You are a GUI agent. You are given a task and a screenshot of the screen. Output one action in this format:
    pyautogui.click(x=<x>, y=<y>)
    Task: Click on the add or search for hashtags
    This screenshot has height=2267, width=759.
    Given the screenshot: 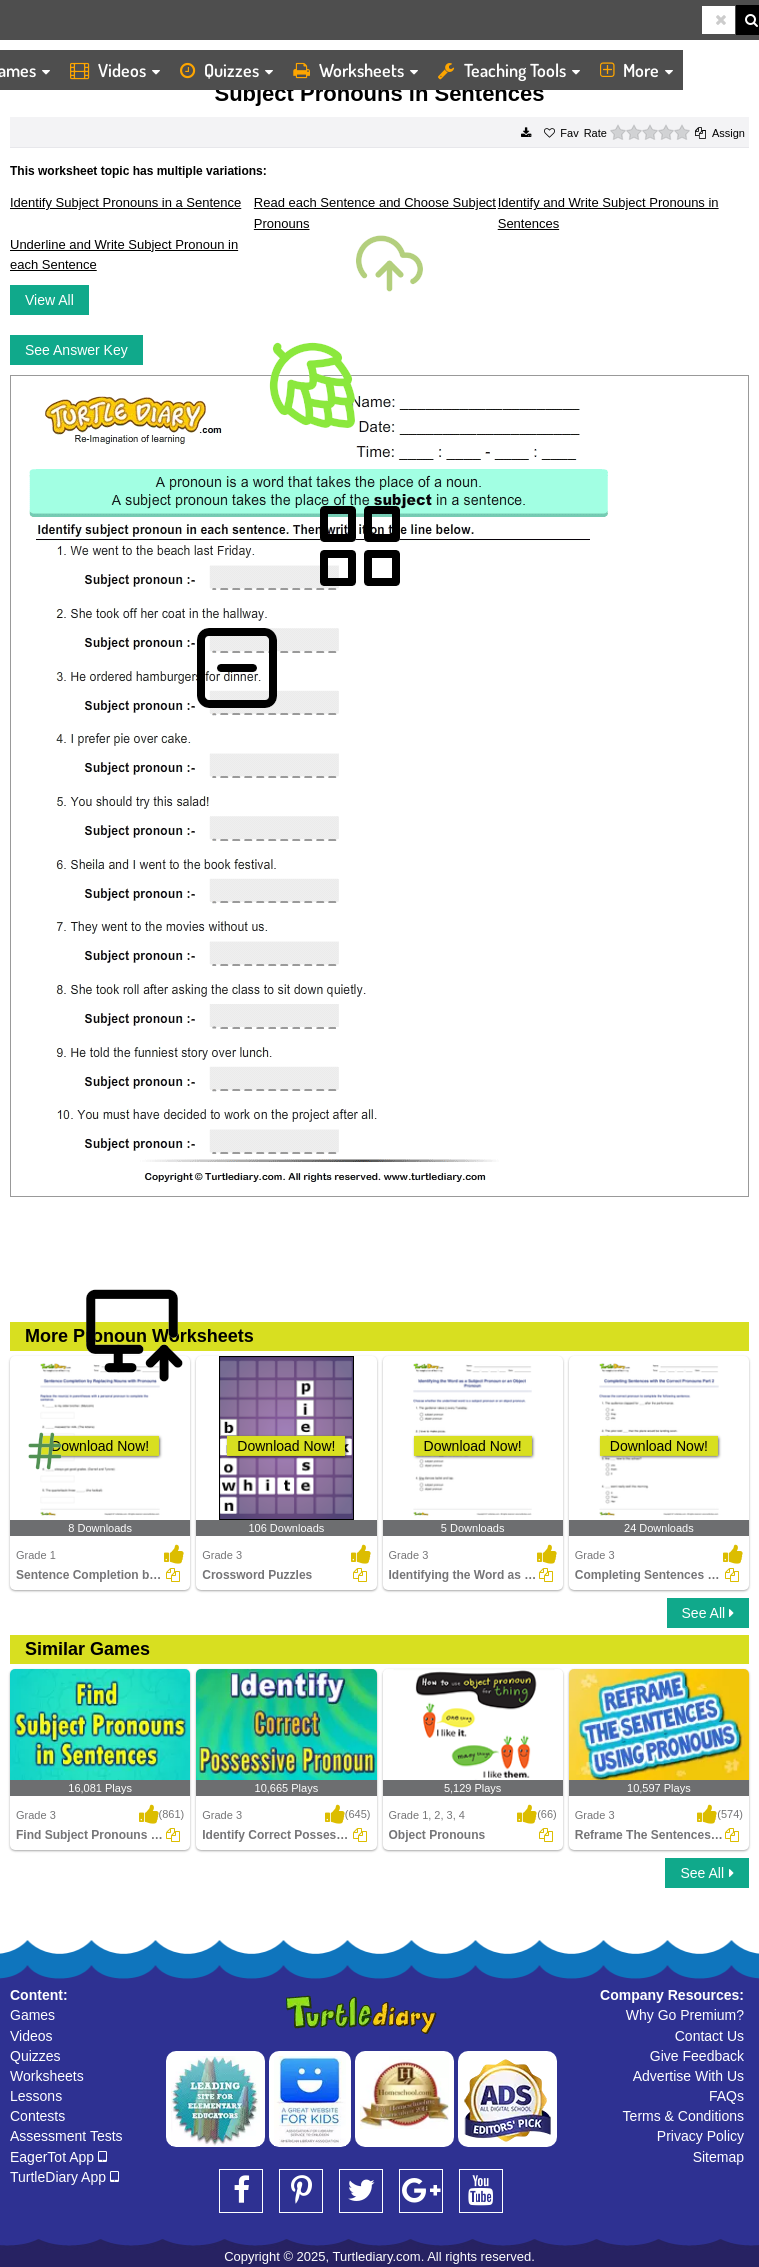 What is the action you would take?
    pyautogui.click(x=45, y=1451)
    